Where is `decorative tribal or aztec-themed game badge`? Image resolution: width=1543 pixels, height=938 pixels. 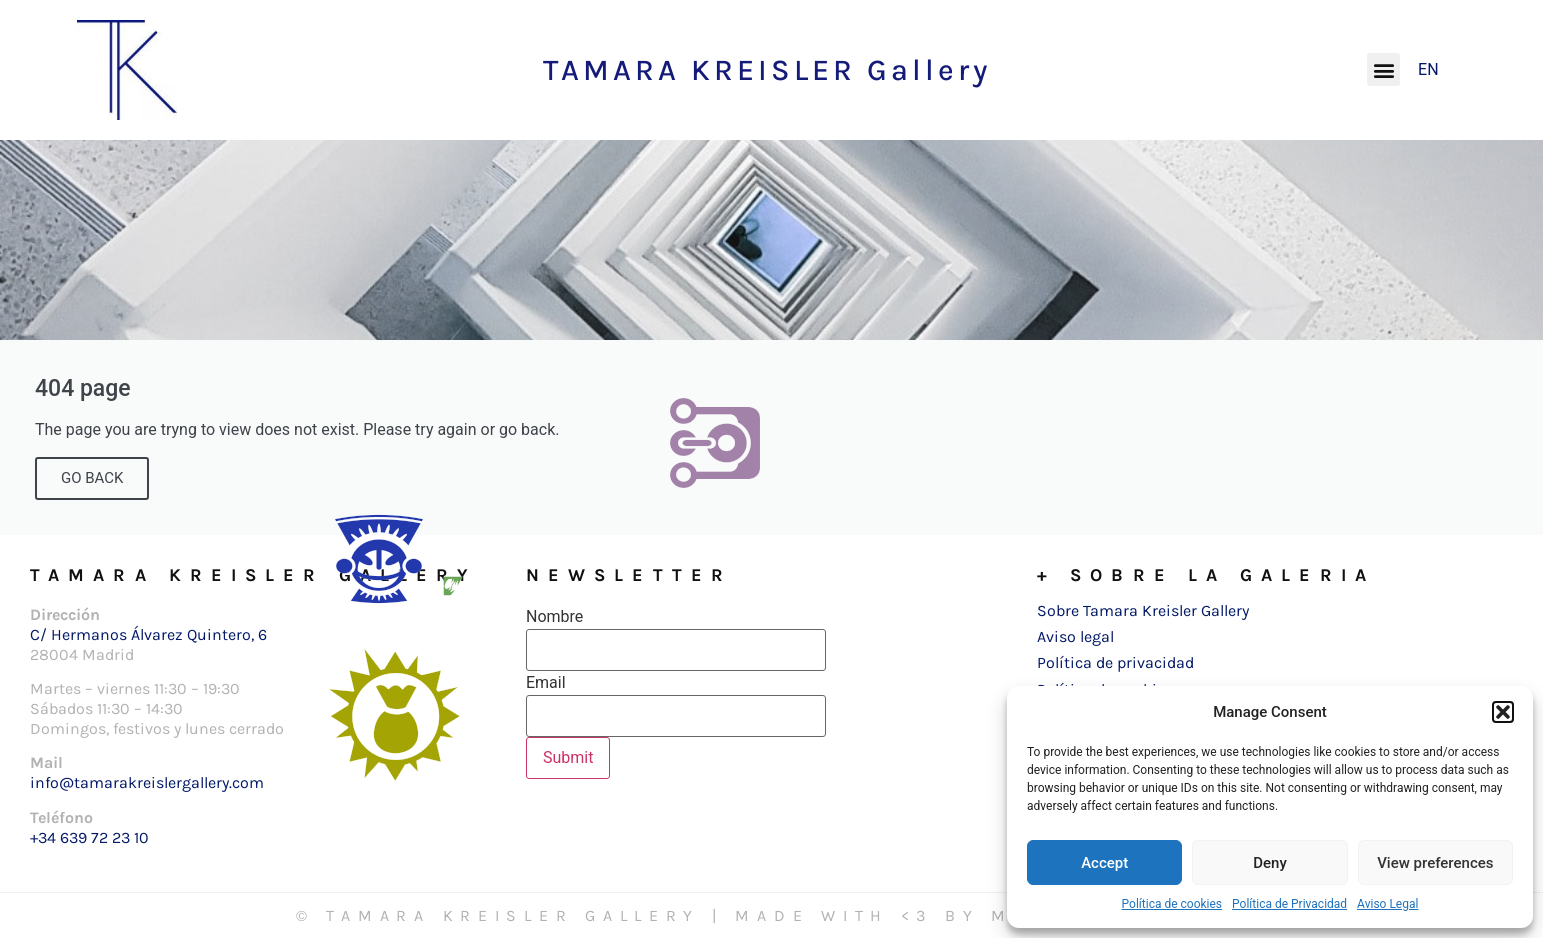
decorative tribal or aztec-themed game badge is located at coordinates (379, 559).